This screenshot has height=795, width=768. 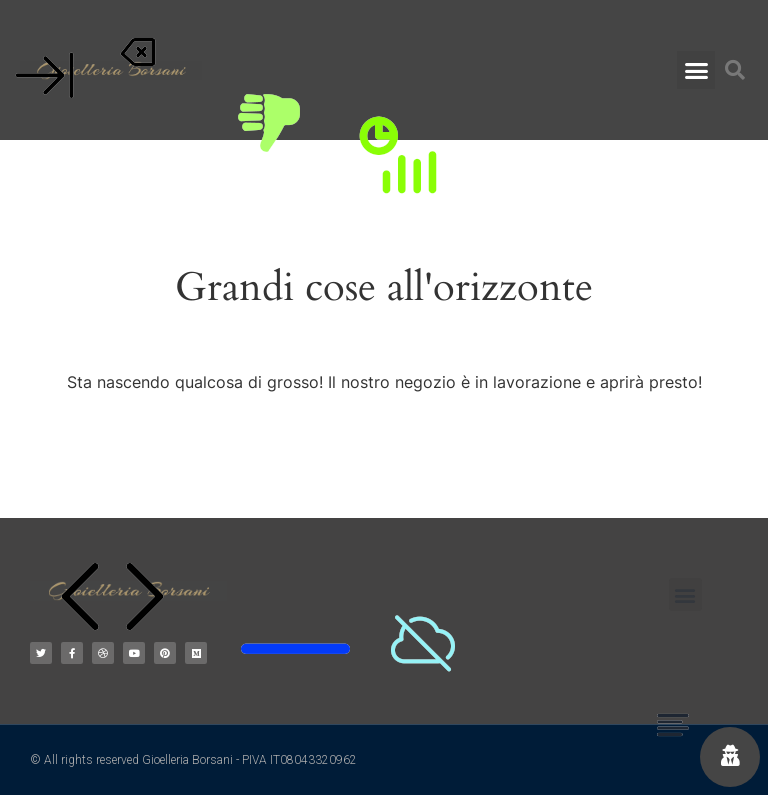 What do you see at coordinates (398, 155) in the screenshot?
I see `view data visualization or infographic` at bounding box center [398, 155].